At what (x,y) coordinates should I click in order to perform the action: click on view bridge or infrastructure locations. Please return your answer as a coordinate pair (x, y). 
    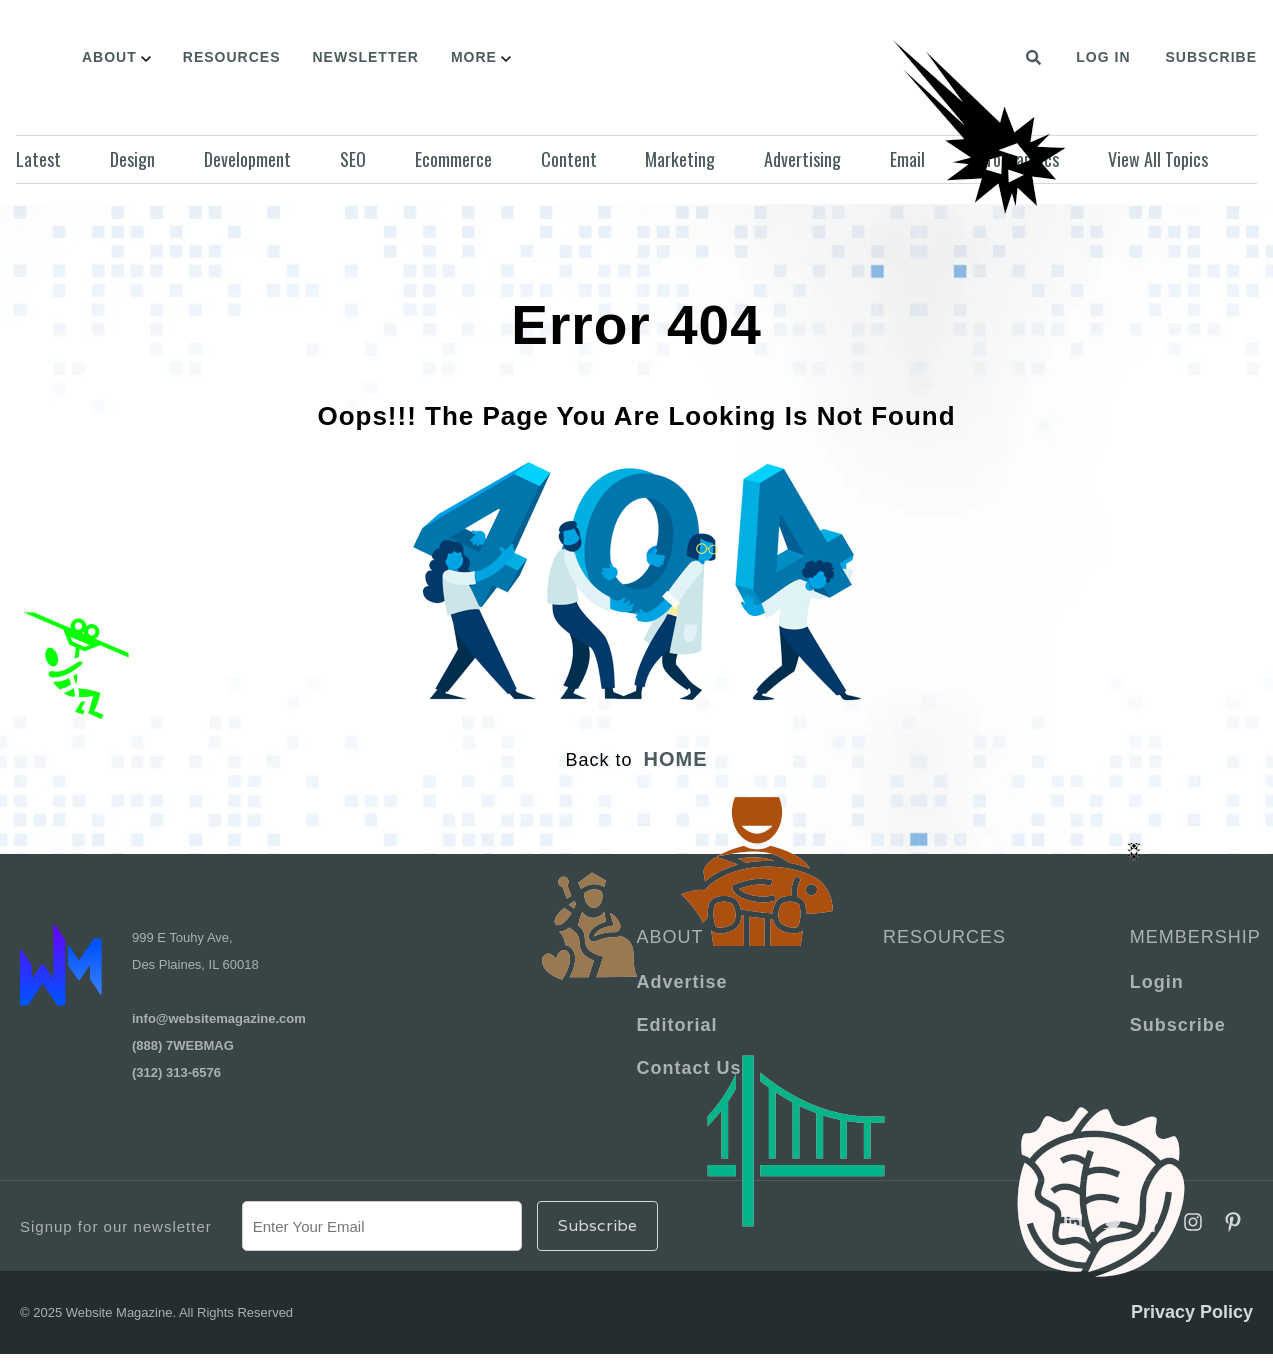
    Looking at the image, I should click on (796, 1138).